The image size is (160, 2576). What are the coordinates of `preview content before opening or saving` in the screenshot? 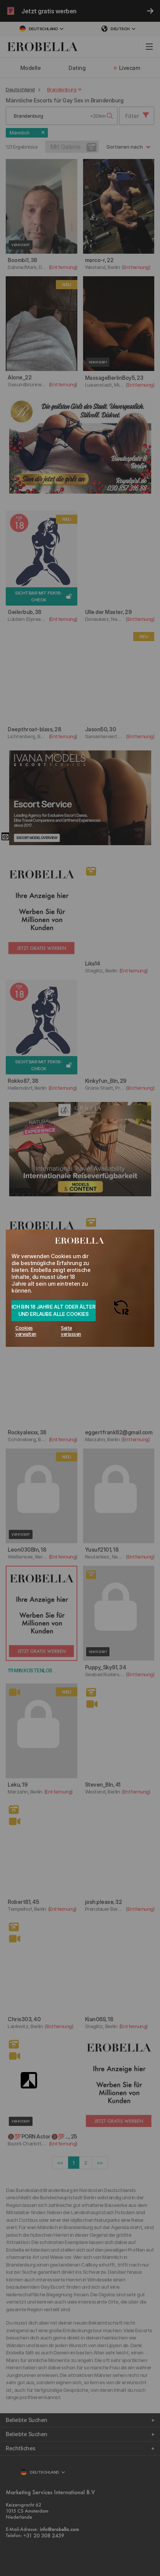 It's located at (5, 836).